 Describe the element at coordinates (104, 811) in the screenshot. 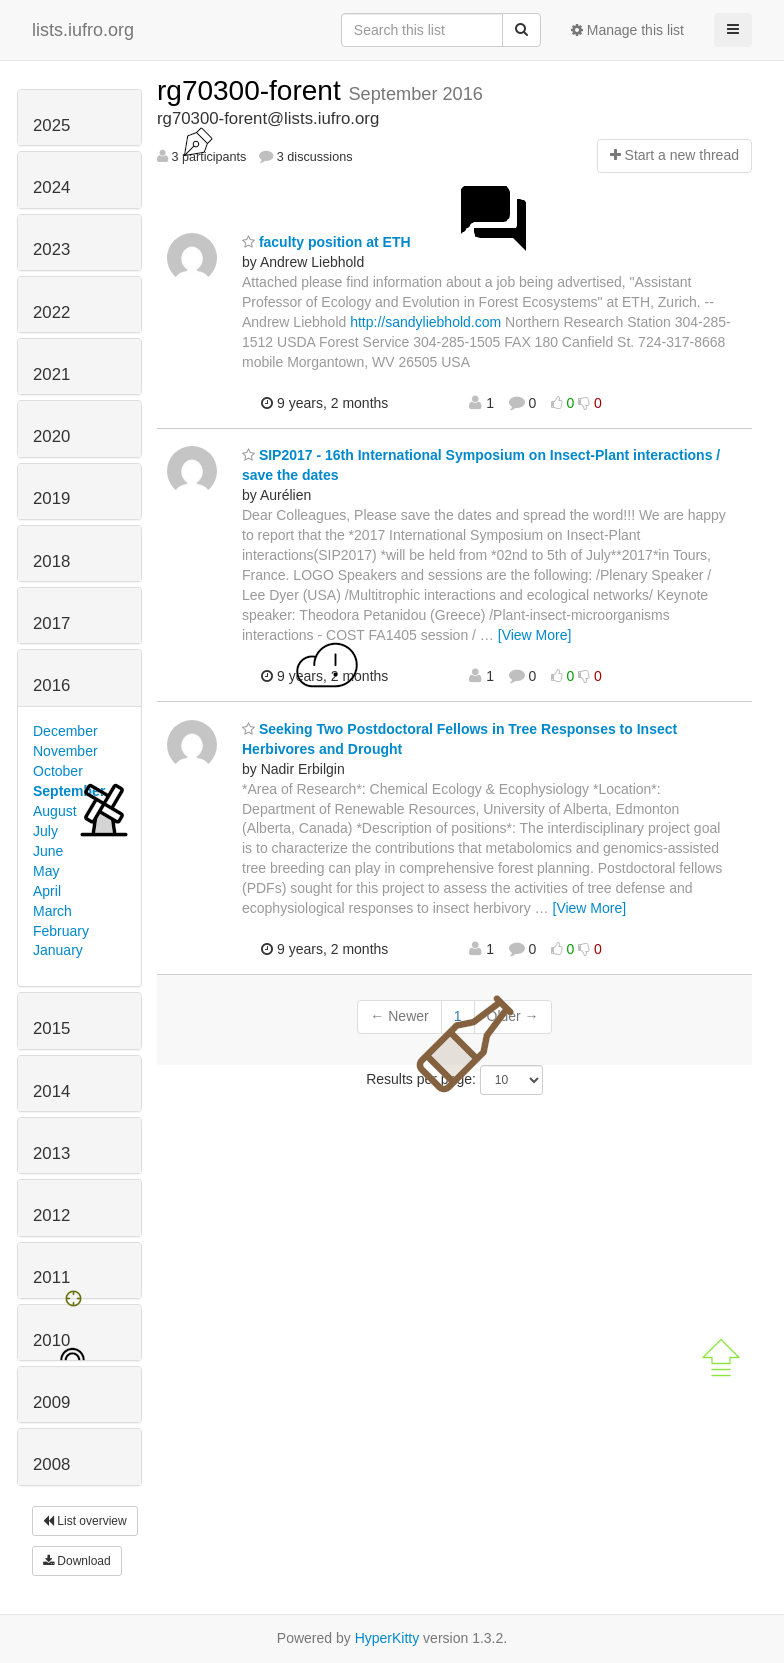

I see `indicates renewable or wind energy options` at that location.